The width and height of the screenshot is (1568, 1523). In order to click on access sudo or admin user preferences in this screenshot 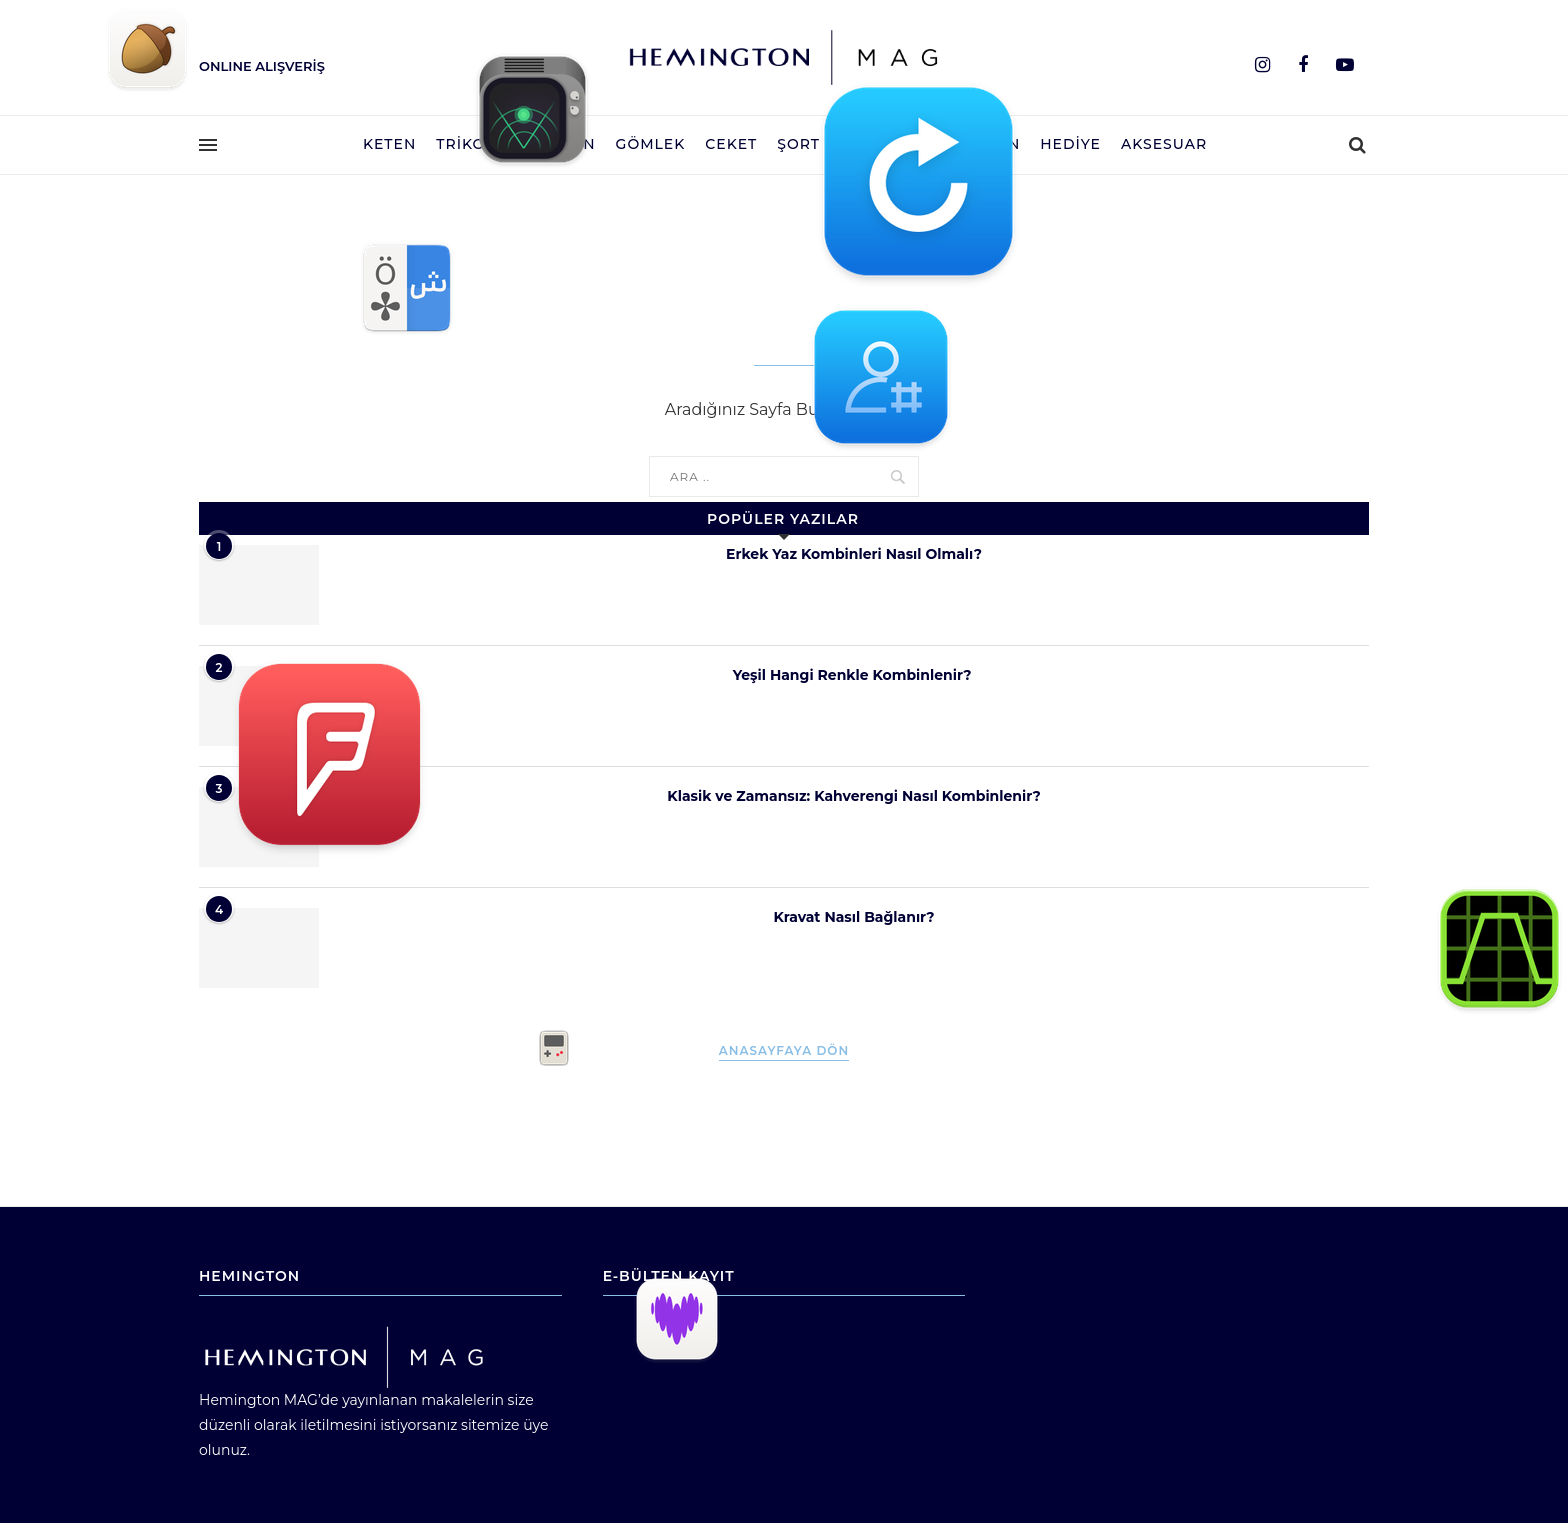, I will do `click(881, 377)`.